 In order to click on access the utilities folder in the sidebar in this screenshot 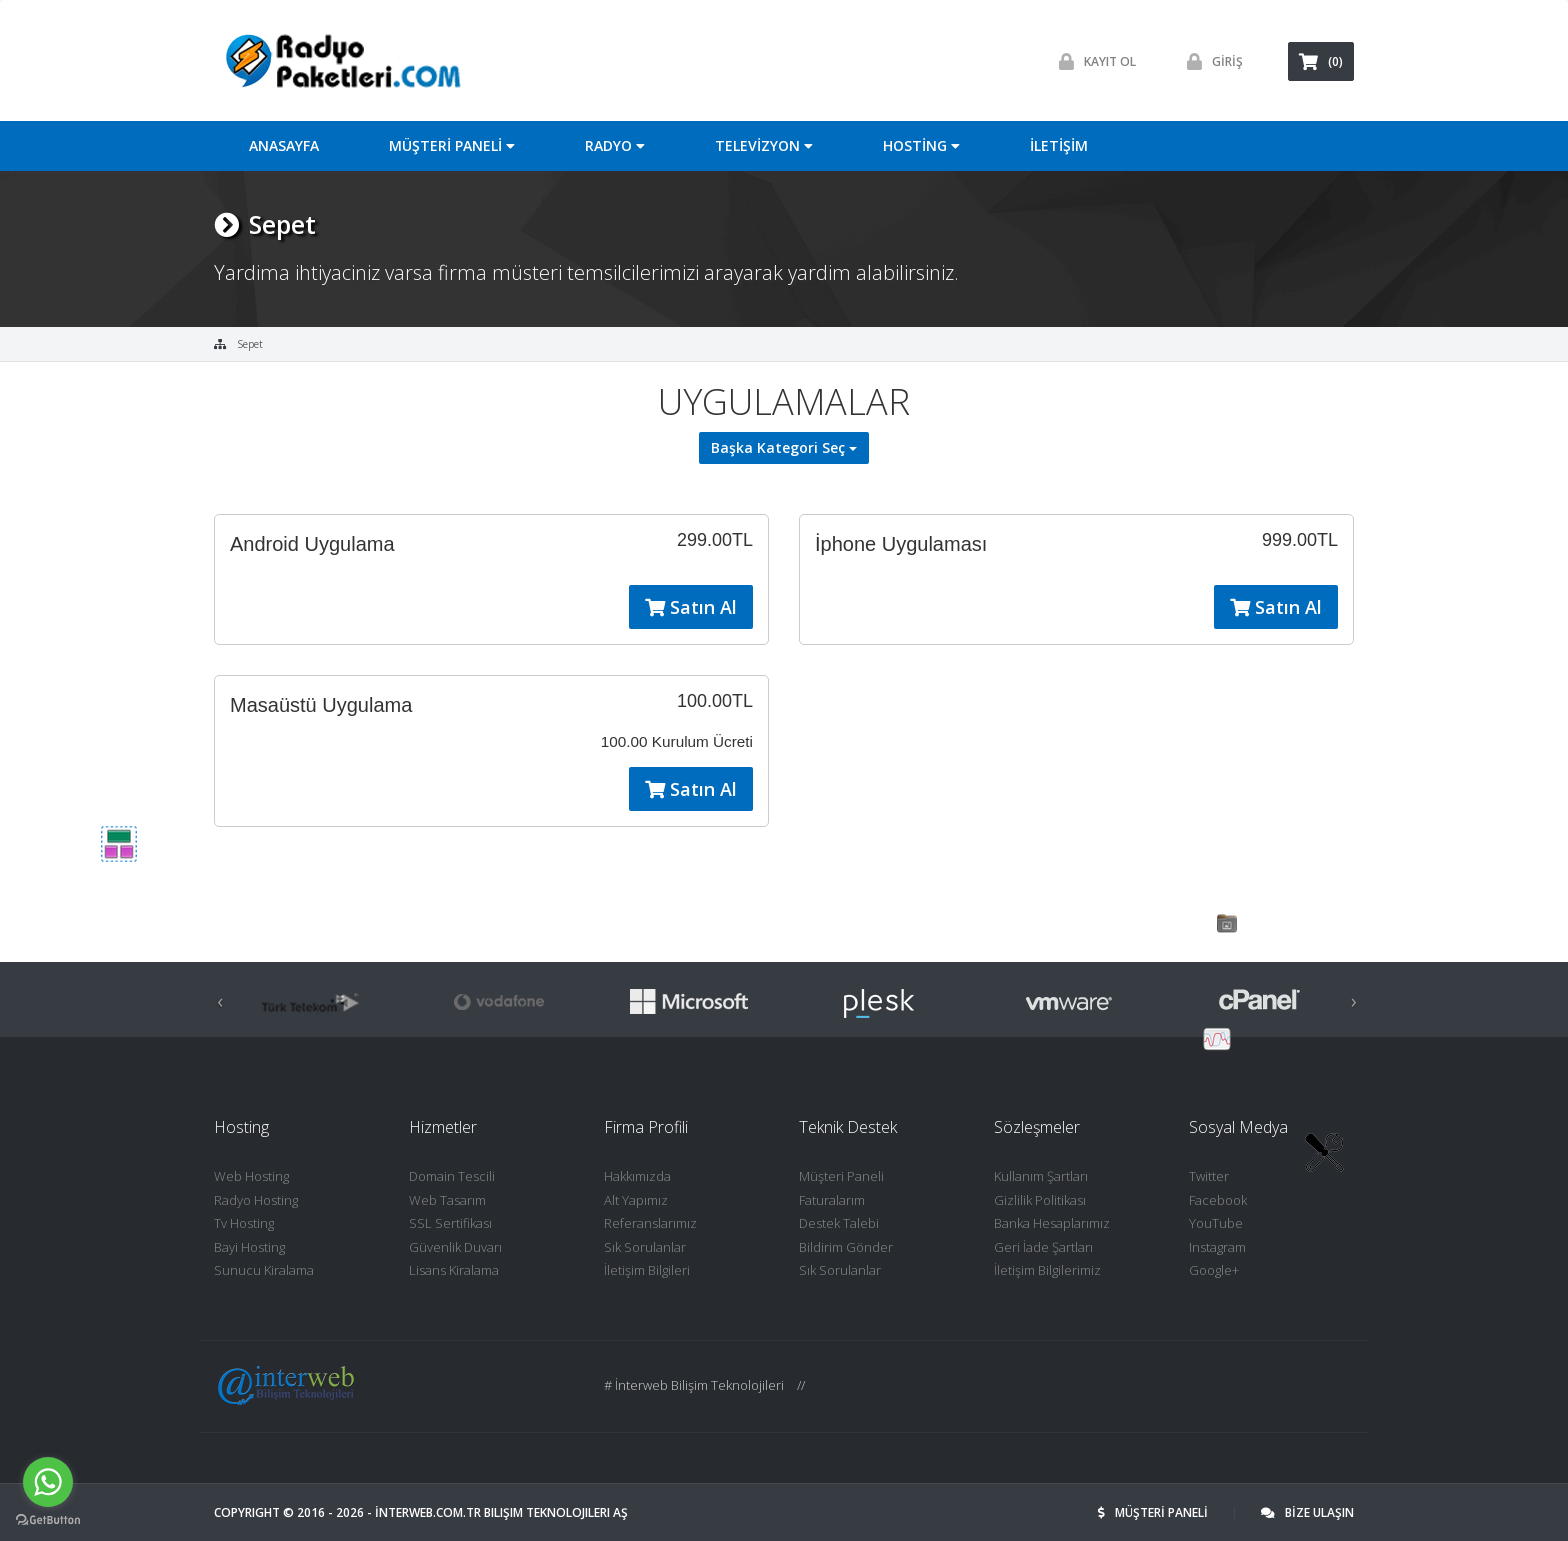, I will do `click(1324, 1152)`.